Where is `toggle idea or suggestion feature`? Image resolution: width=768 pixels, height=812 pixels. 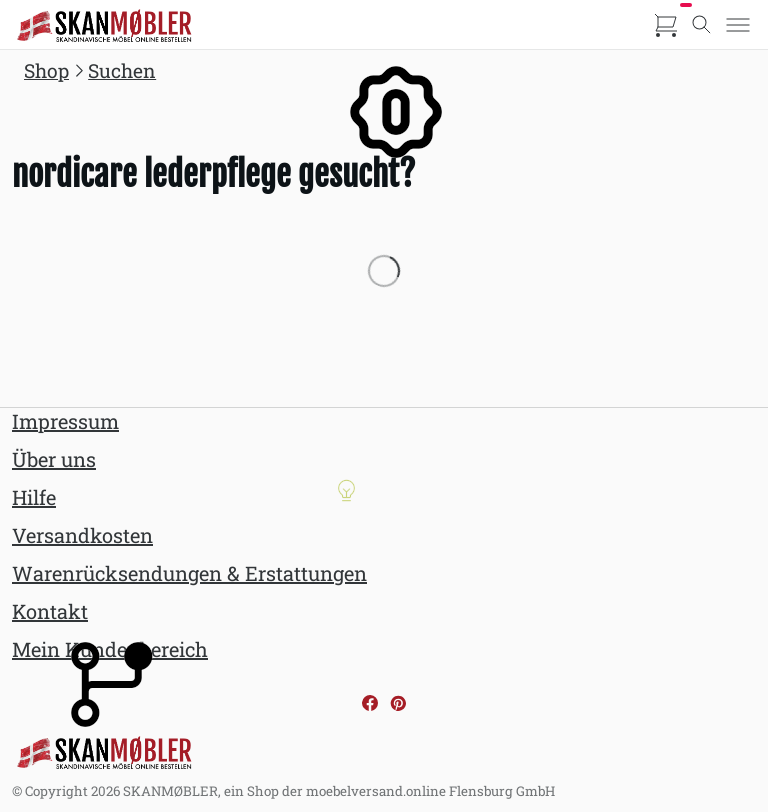 toggle idea or suggestion feature is located at coordinates (346, 490).